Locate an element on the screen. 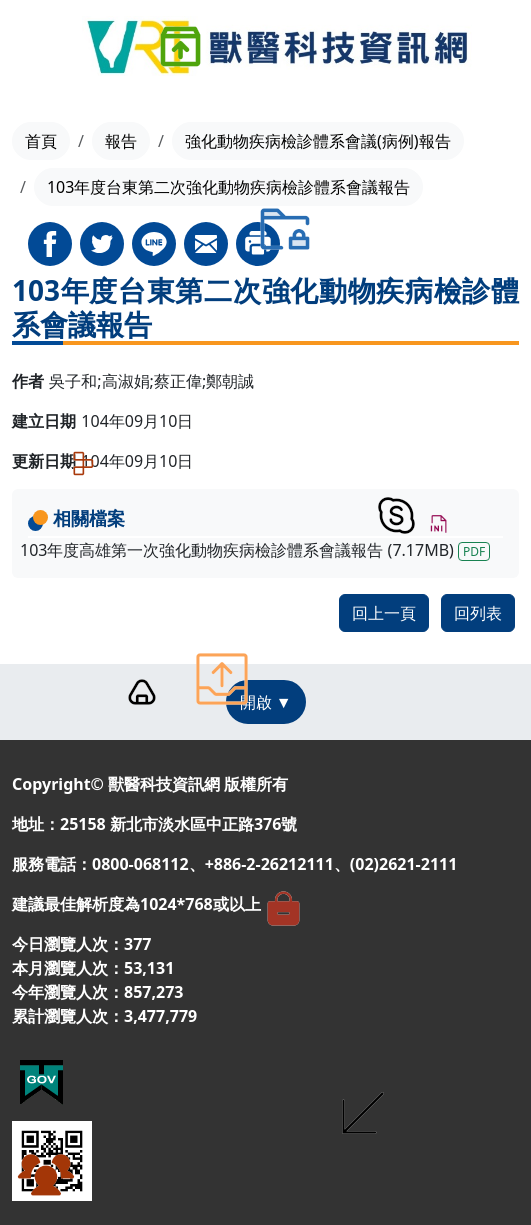  access food or restaurant options is located at coordinates (142, 692).